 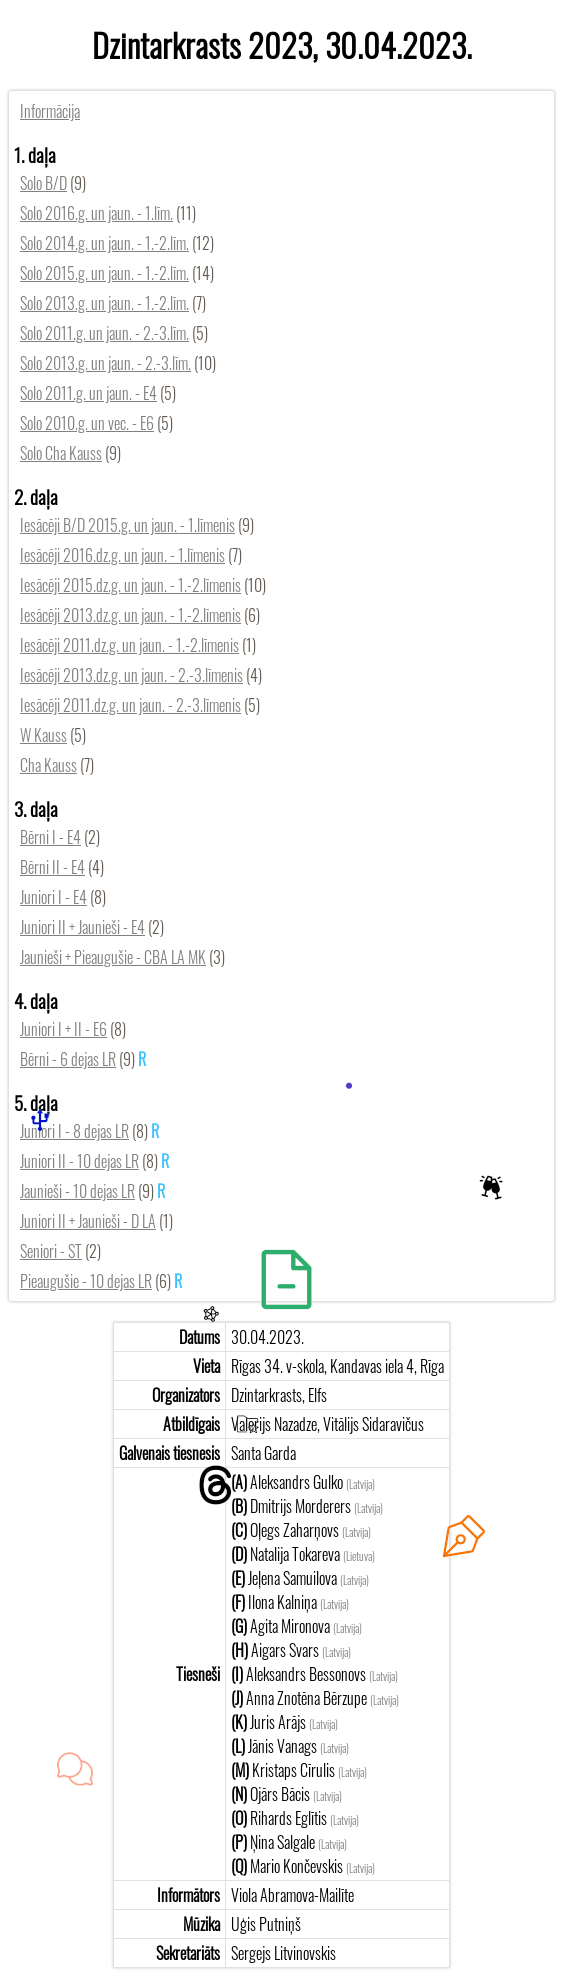 I want to click on indicates USB connection available, so click(x=40, y=1120).